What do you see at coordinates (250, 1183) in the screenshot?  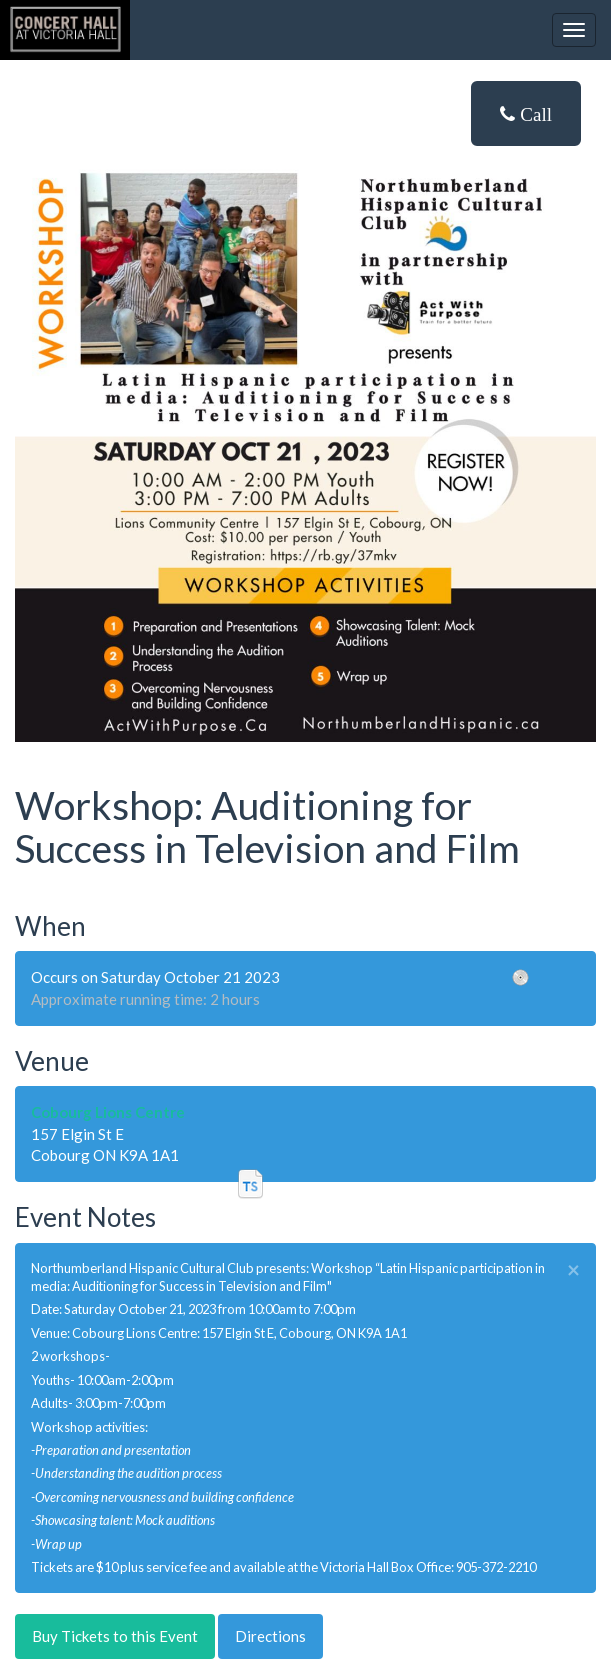 I see `a typescript source file` at bounding box center [250, 1183].